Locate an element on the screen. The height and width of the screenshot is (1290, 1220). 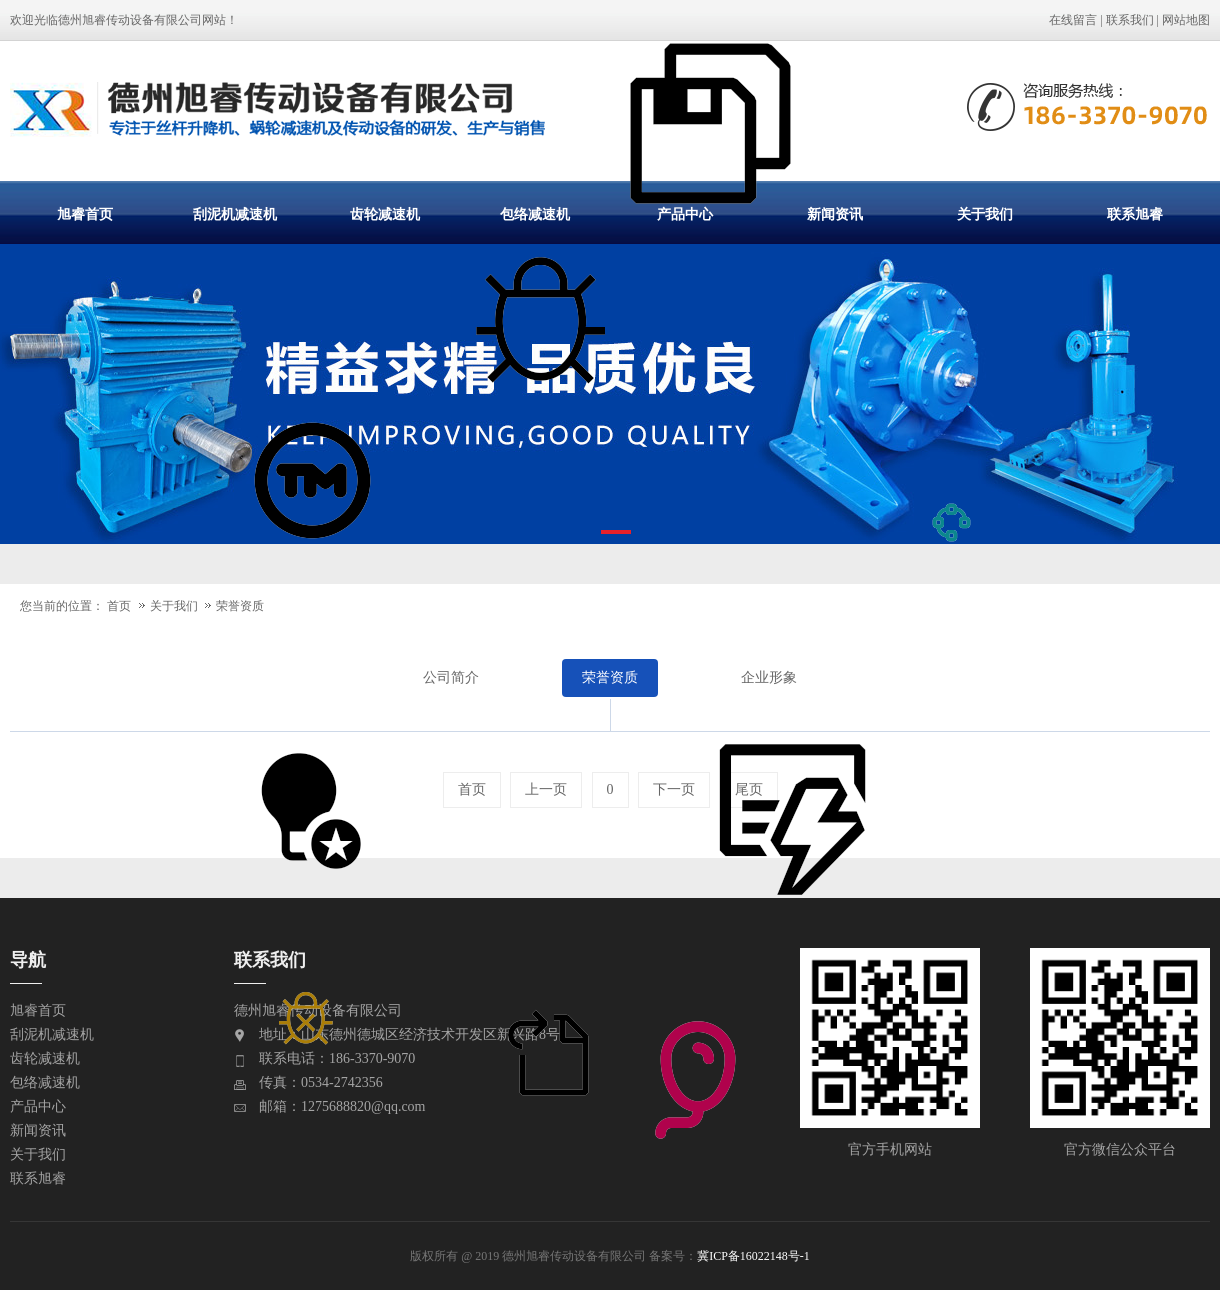
apply suggested quick fix automatically is located at coordinates (303, 811).